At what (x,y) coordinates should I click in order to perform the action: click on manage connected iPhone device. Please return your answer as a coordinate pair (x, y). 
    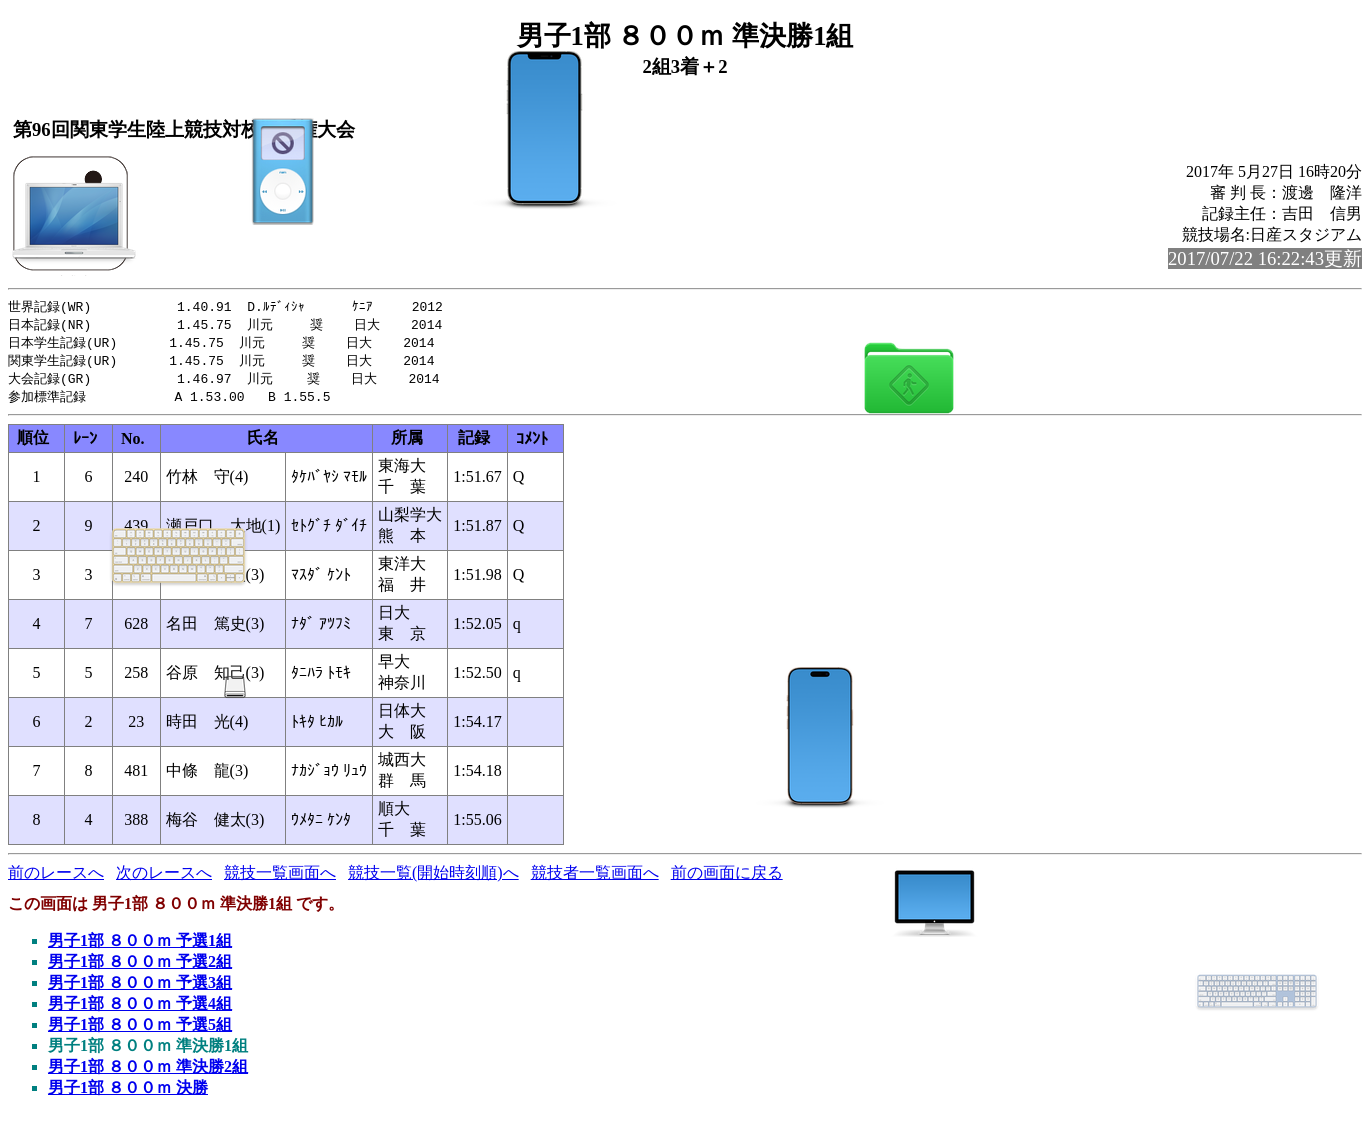
    Looking at the image, I should click on (820, 738).